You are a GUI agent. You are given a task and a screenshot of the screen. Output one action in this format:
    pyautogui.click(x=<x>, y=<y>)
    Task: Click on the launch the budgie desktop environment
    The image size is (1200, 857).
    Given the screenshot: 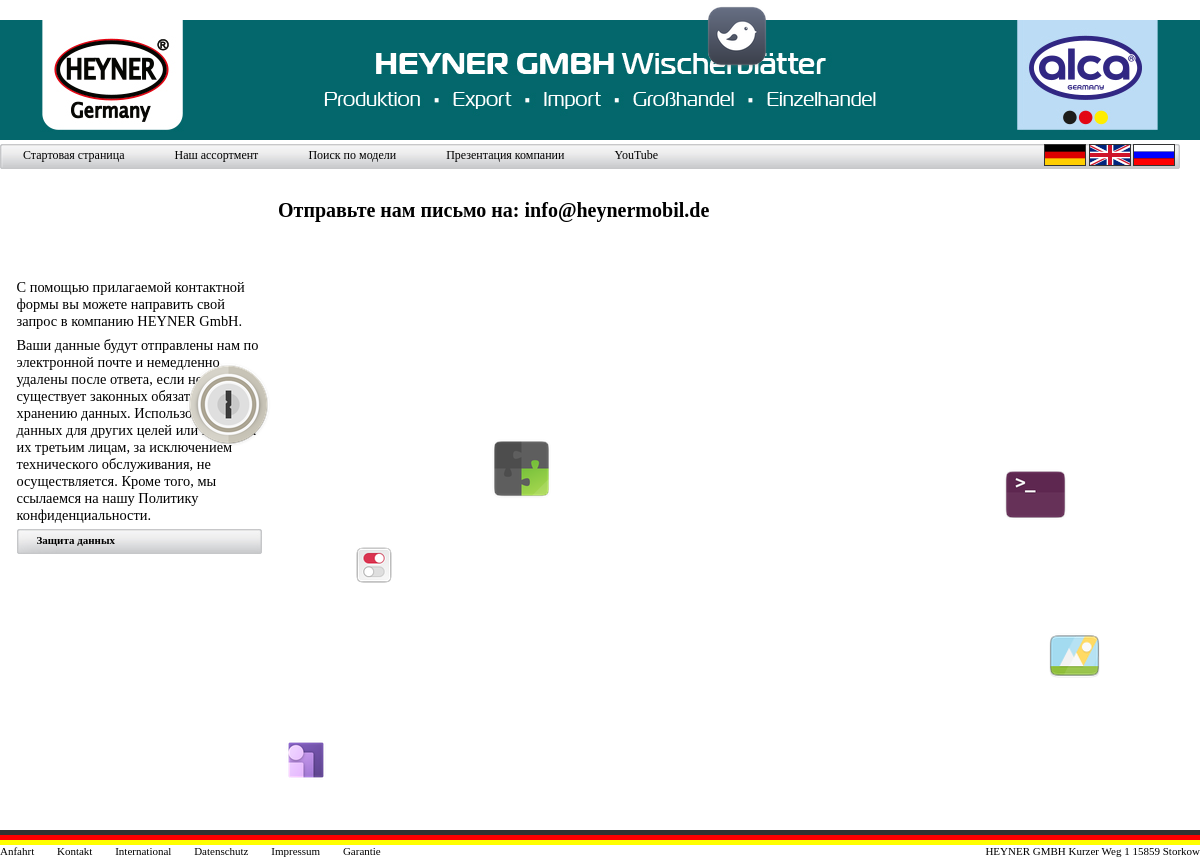 What is the action you would take?
    pyautogui.click(x=737, y=36)
    